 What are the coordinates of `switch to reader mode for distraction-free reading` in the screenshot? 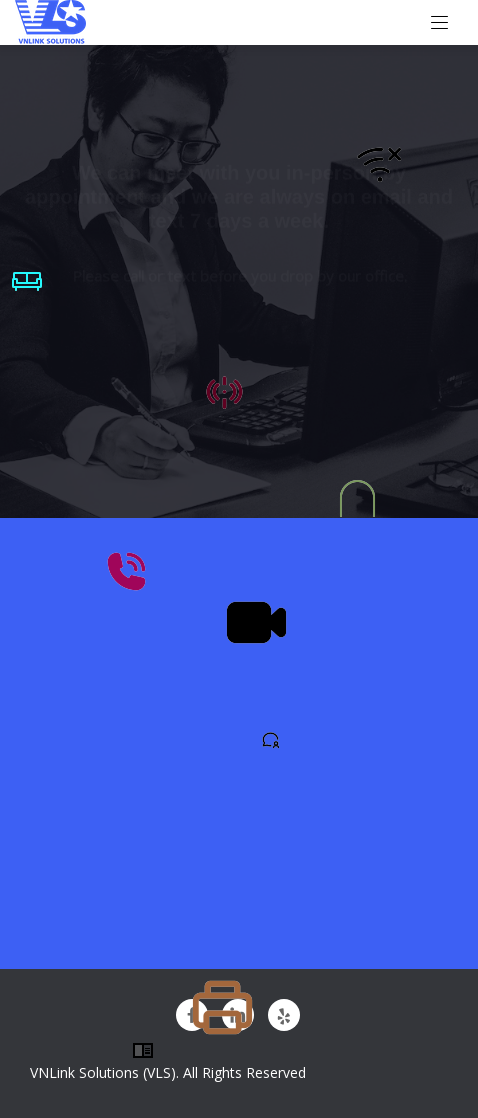 It's located at (143, 1050).